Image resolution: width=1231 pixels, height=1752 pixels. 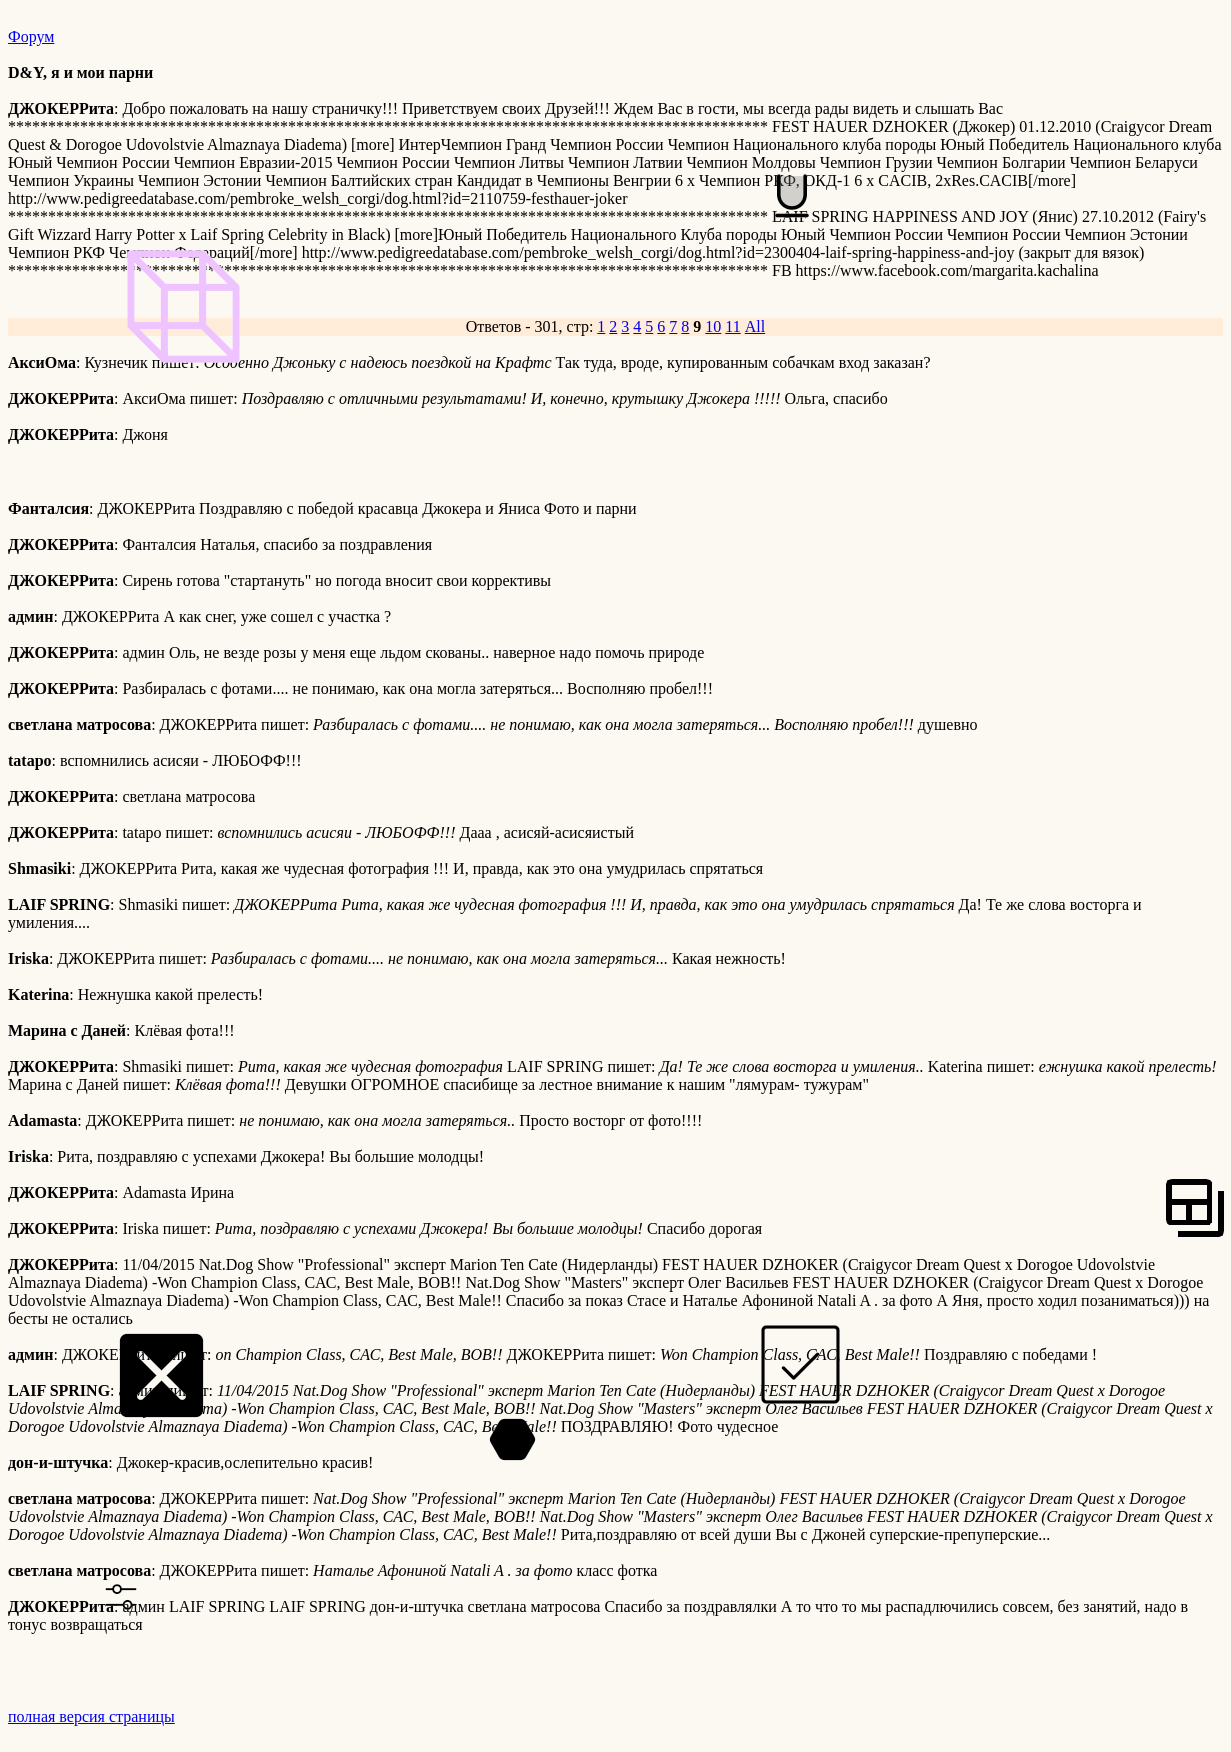 What do you see at coordinates (183, 306) in the screenshot?
I see `view 3D model or object` at bounding box center [183, 306].